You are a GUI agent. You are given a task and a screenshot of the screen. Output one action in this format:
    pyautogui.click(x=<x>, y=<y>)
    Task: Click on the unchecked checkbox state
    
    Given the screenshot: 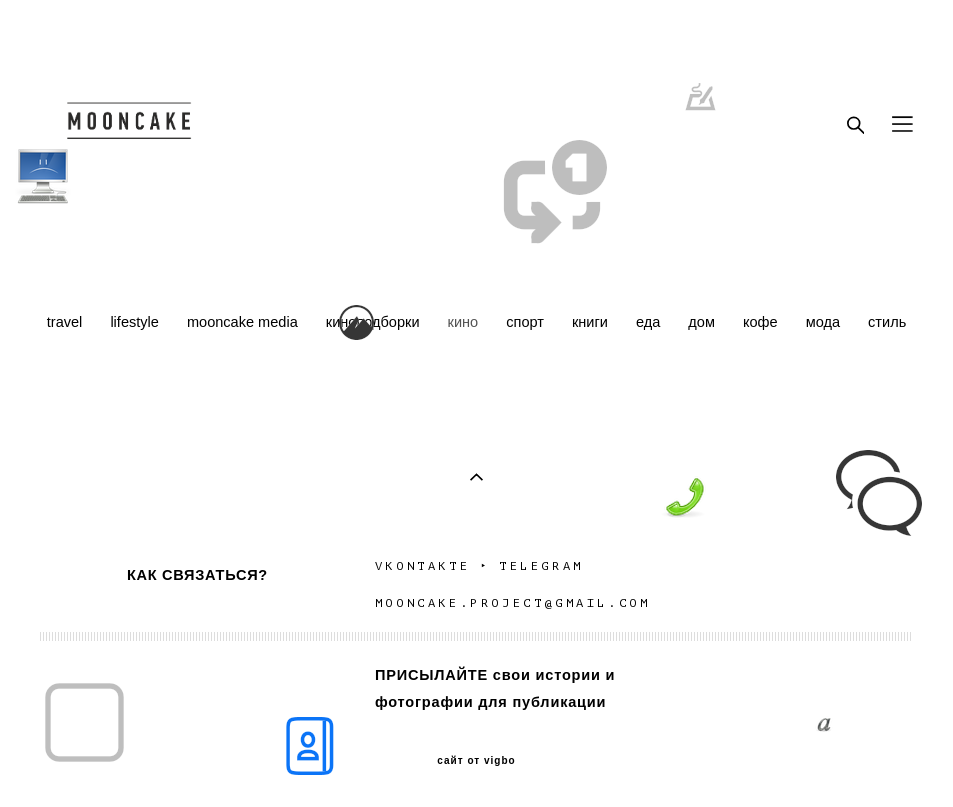 What is the action you would take?
    pyautogui.click(x=84, y=722)
    